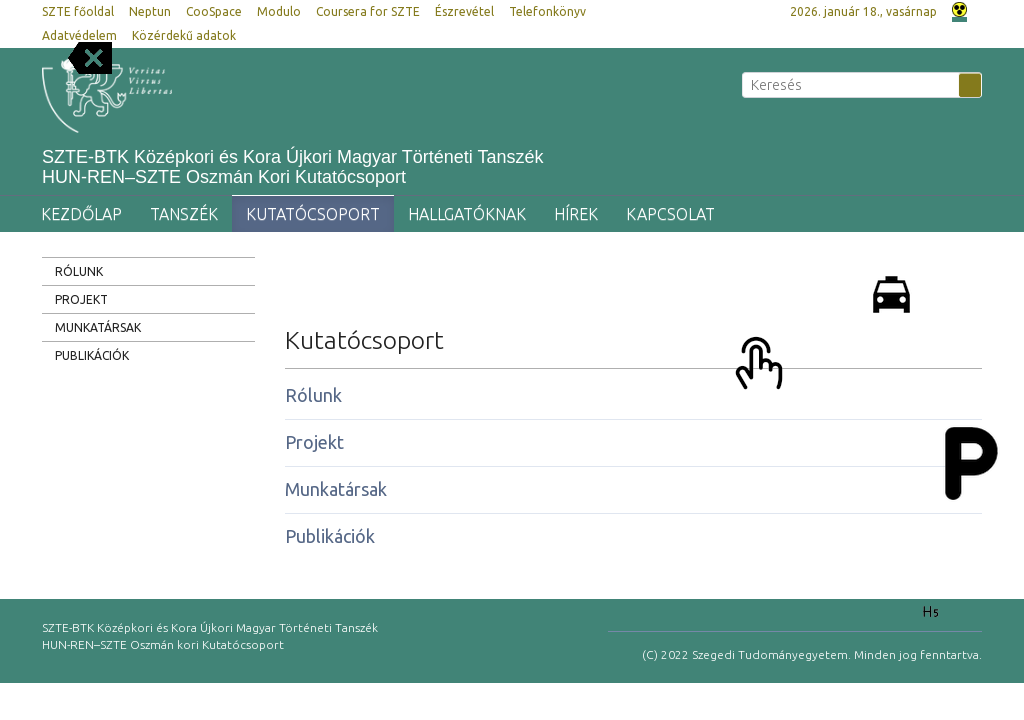  What do you see at coordinates (891, 294) in the screenshot?
I see `request a taxi or rideshare` at bounding box center [891, 294].